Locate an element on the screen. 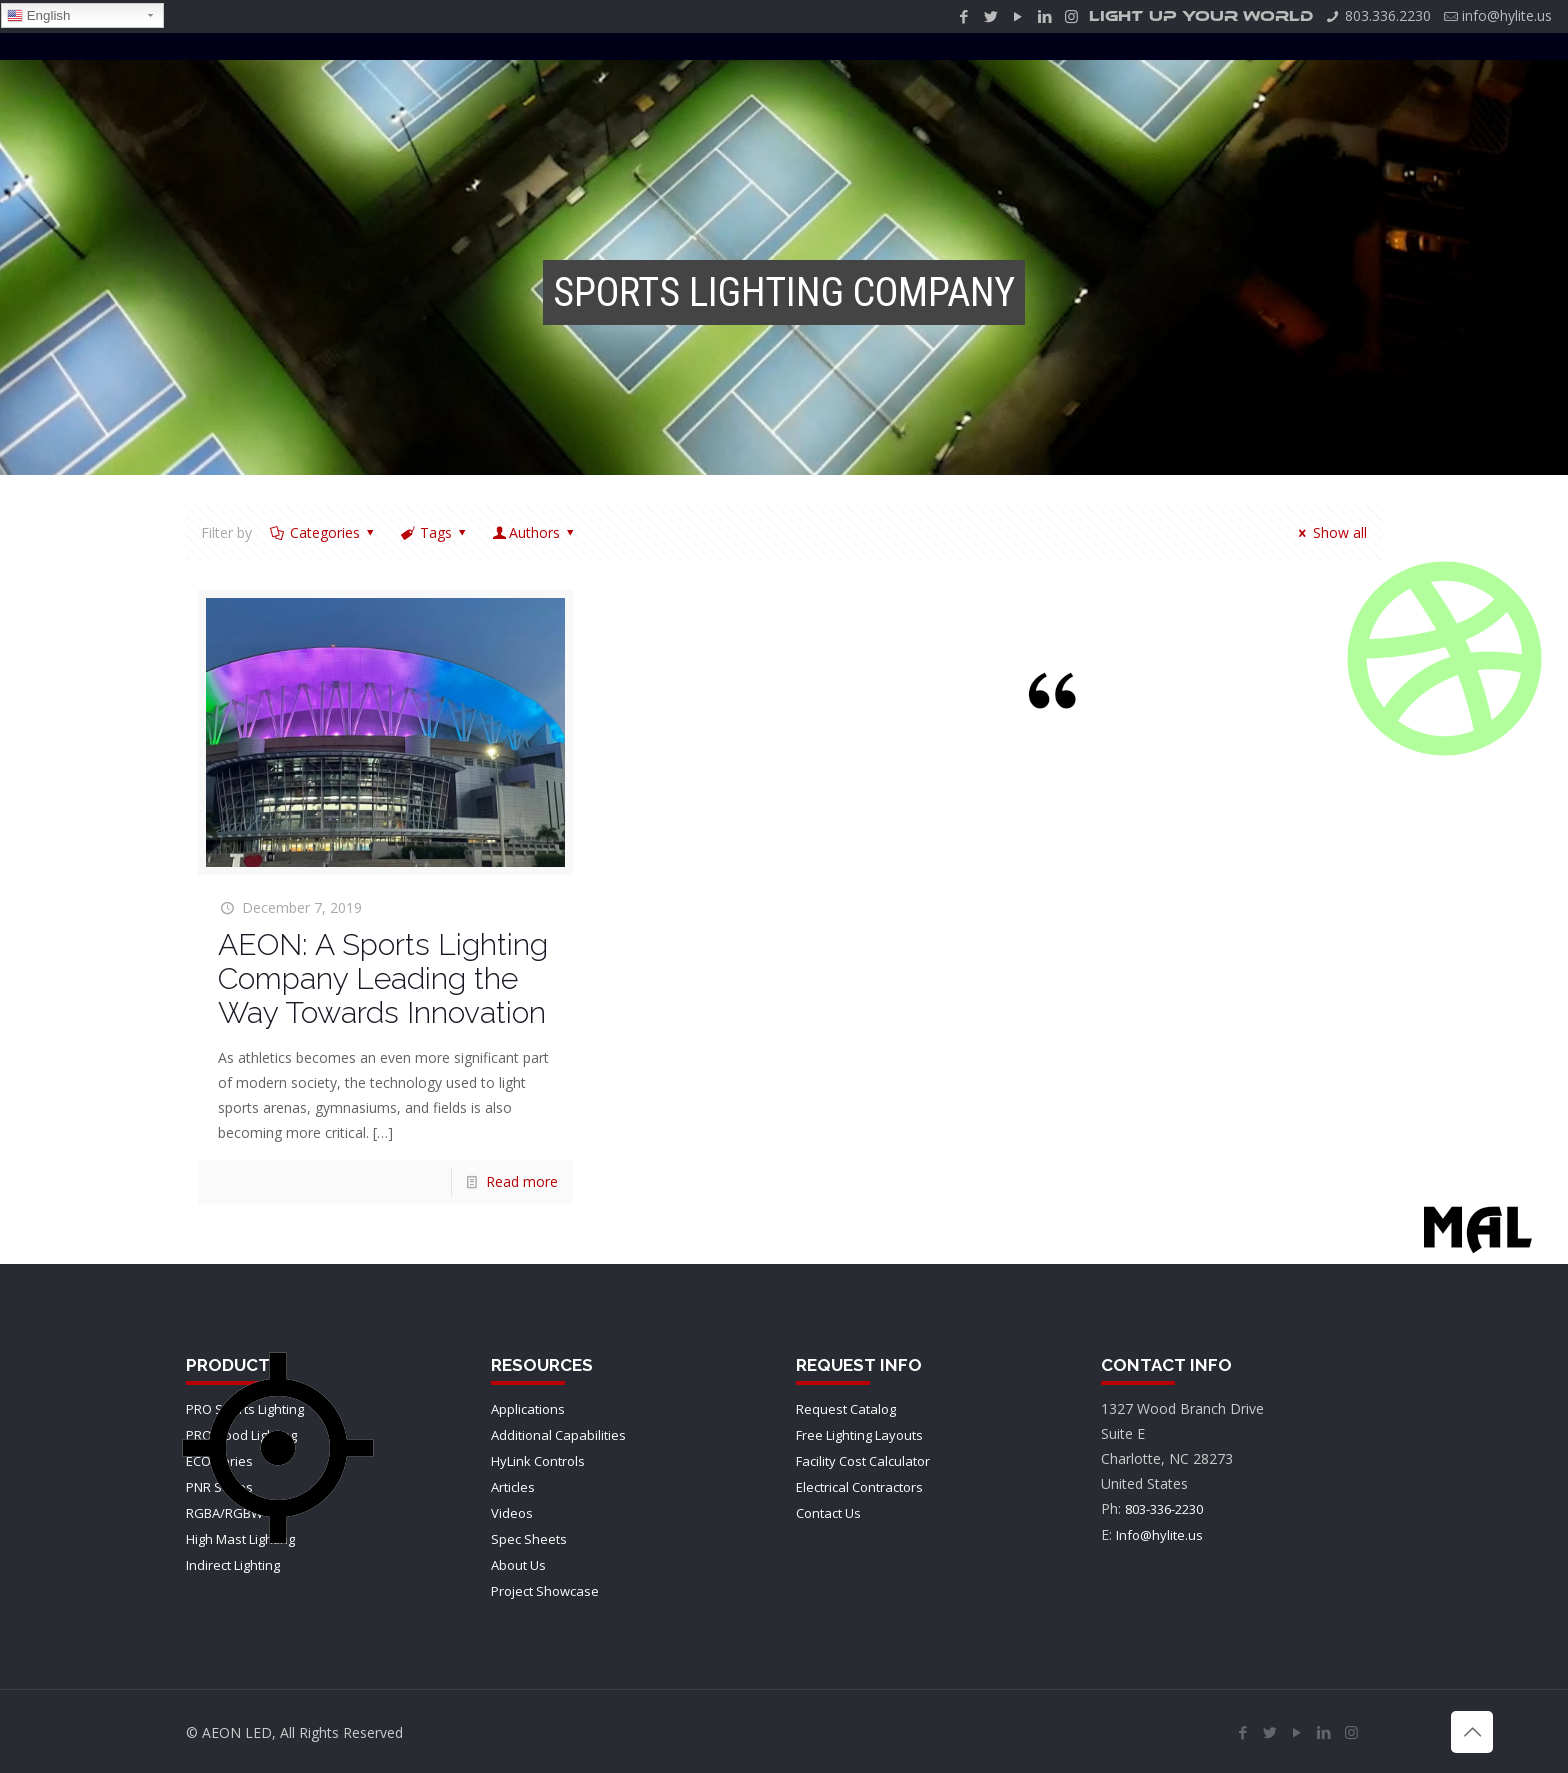 The height and width of the screenshot is (1773, 1568). visit dribbble profile or portfolio is located at coordinates (1444, 658).